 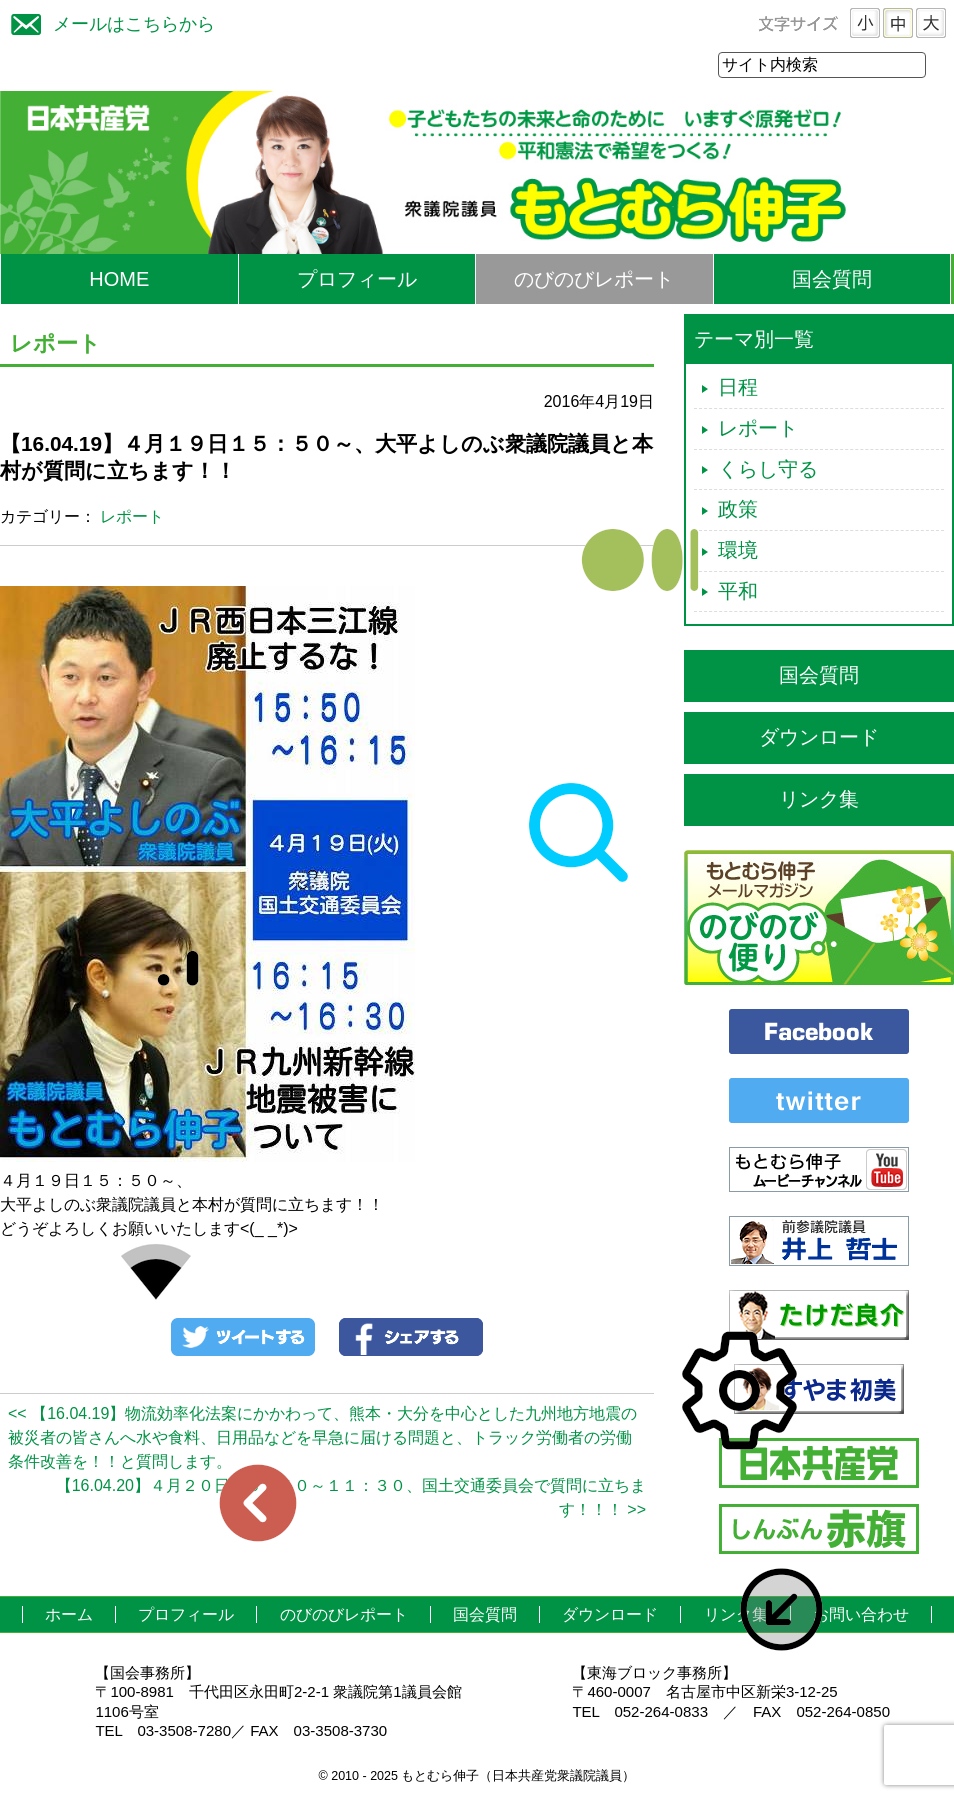 What do you see at coordinates (258, 1503) in the screenshot?
I see `go back to the previous screen` at bounding box center [258, 1503].